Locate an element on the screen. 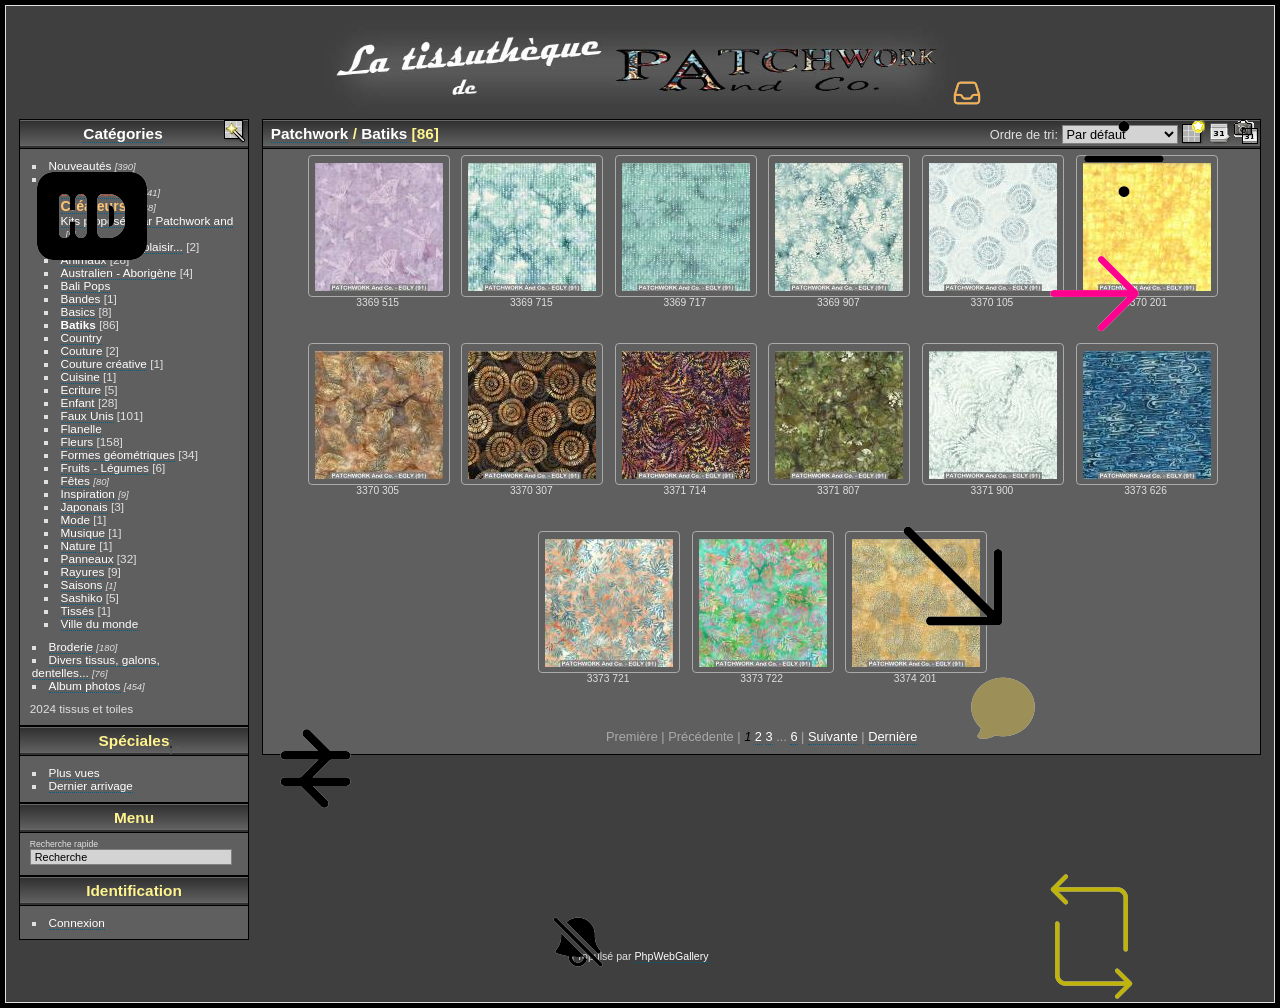 The width and height of the screenshot is (1280, 1008). open chat or messaging is located at coordinates (1003, 707).